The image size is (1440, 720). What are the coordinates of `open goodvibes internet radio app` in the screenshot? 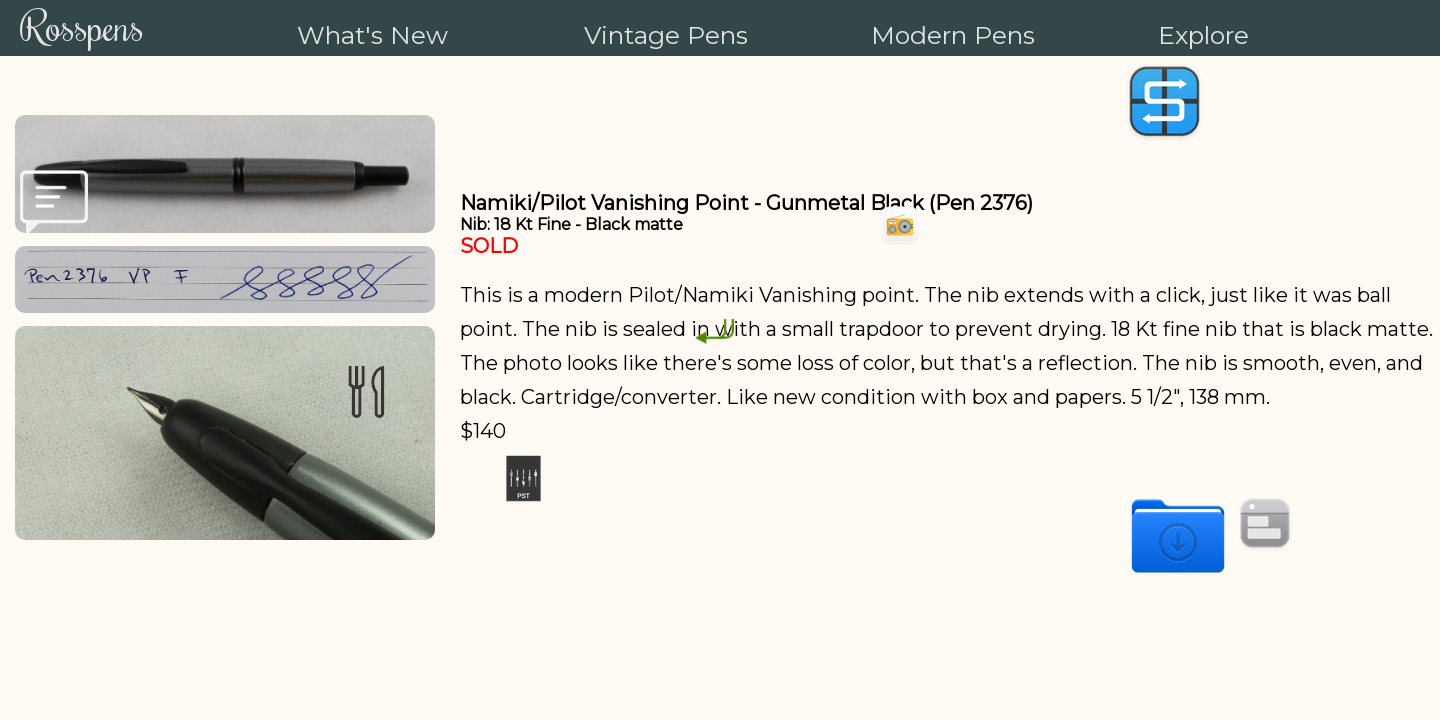 It's located at (900, 225).